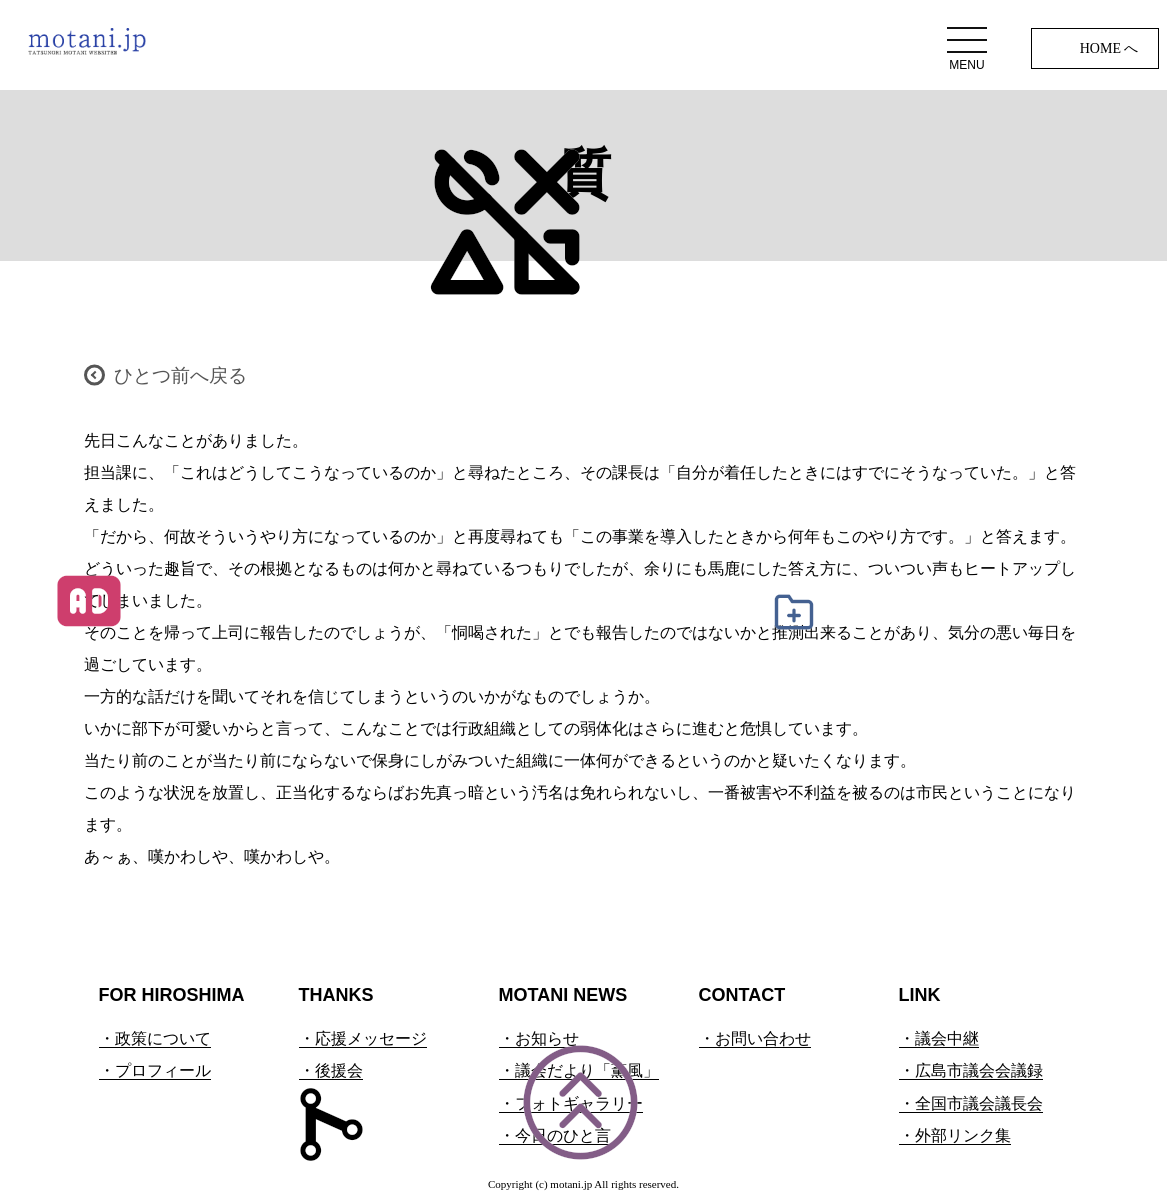  What do you see at coordinates (580, 1102) in the screenshot?
I see `scroll to top of page` at bounding box center [580, 1102].